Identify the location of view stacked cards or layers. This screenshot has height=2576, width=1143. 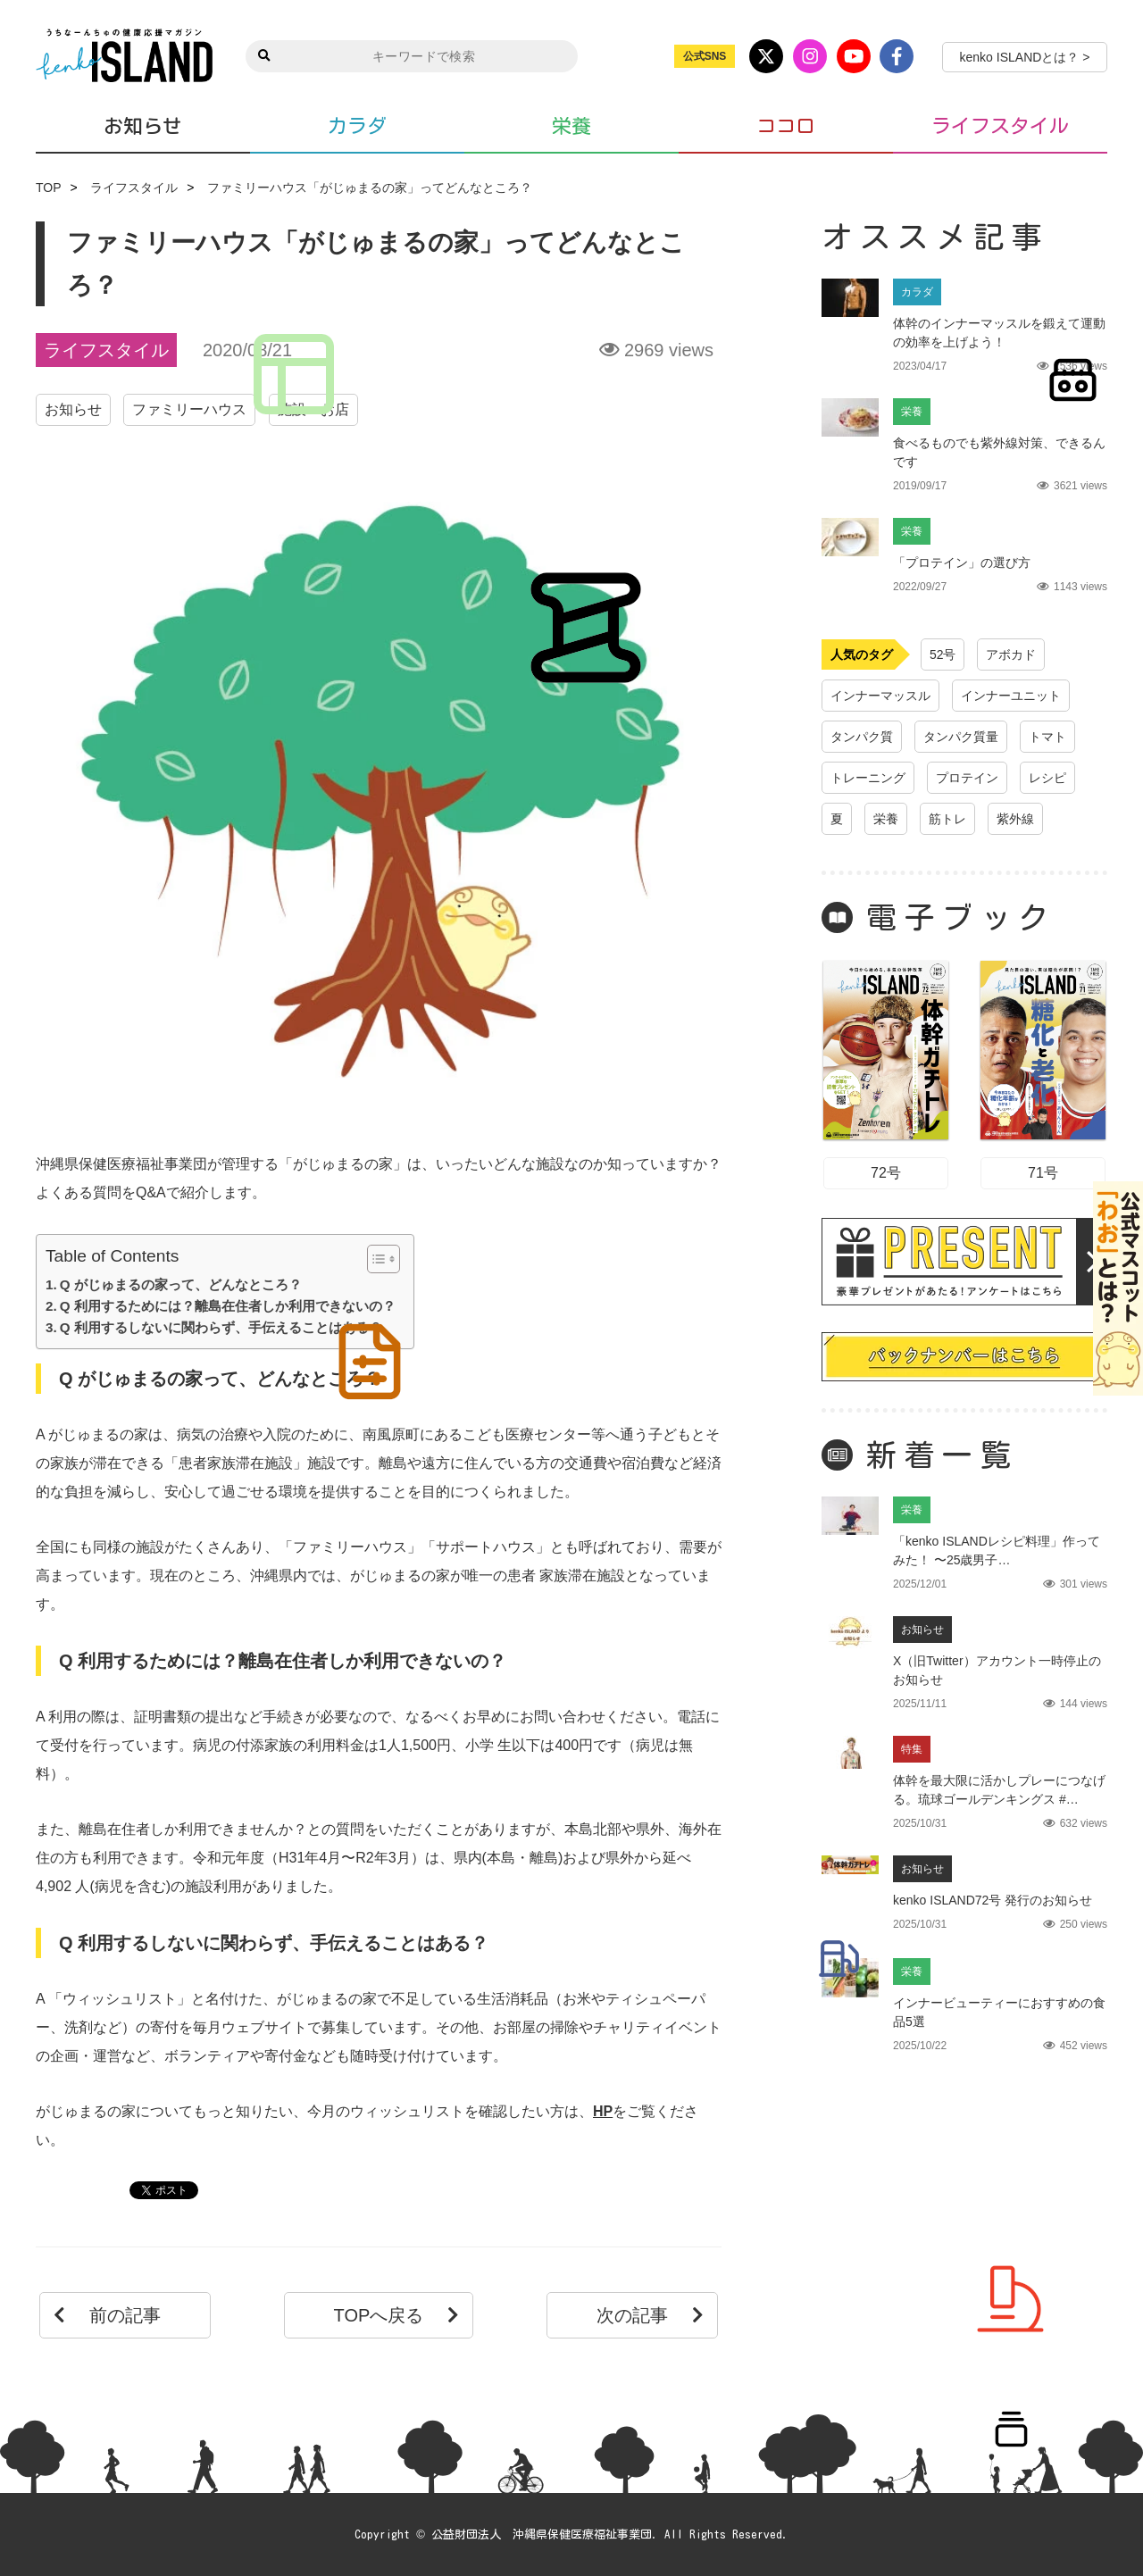
(1011, 2429).